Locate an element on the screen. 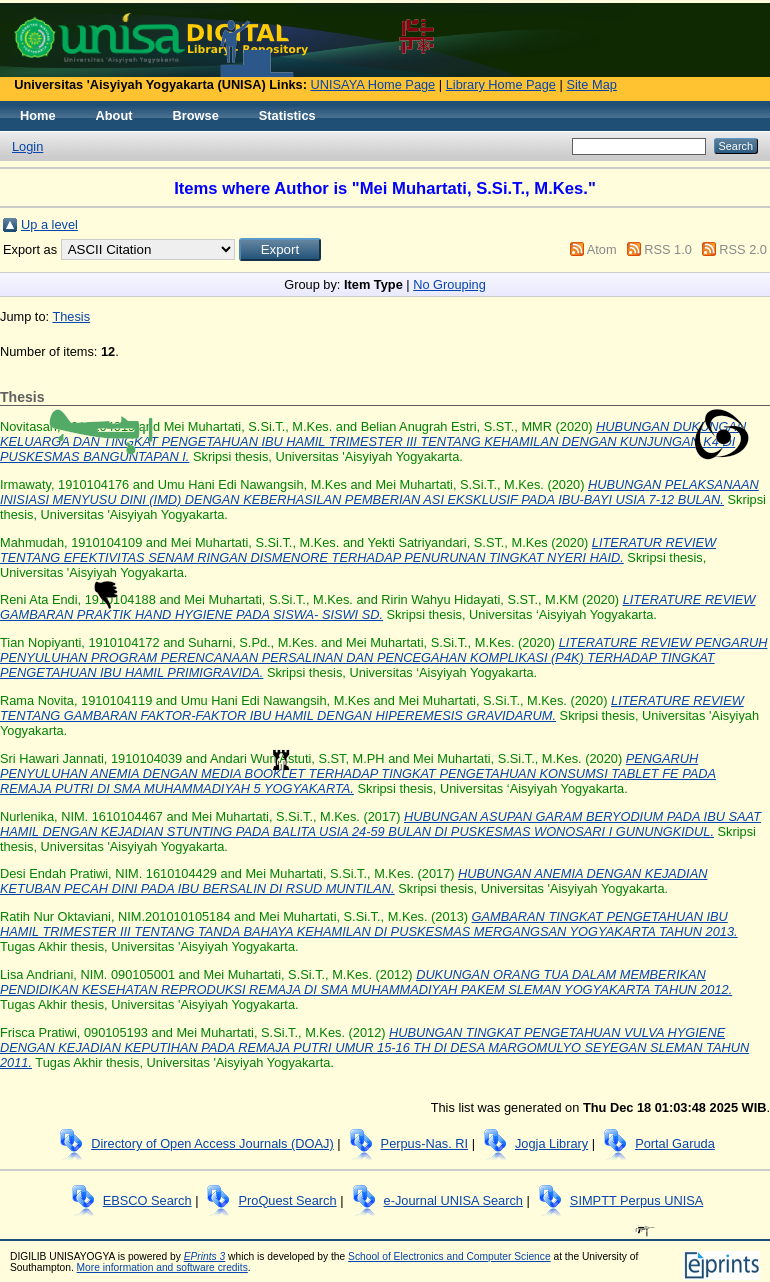 This screenshot has height=1282, width=770. access defensive structures or fortifications is located at coordinates (281, 760).